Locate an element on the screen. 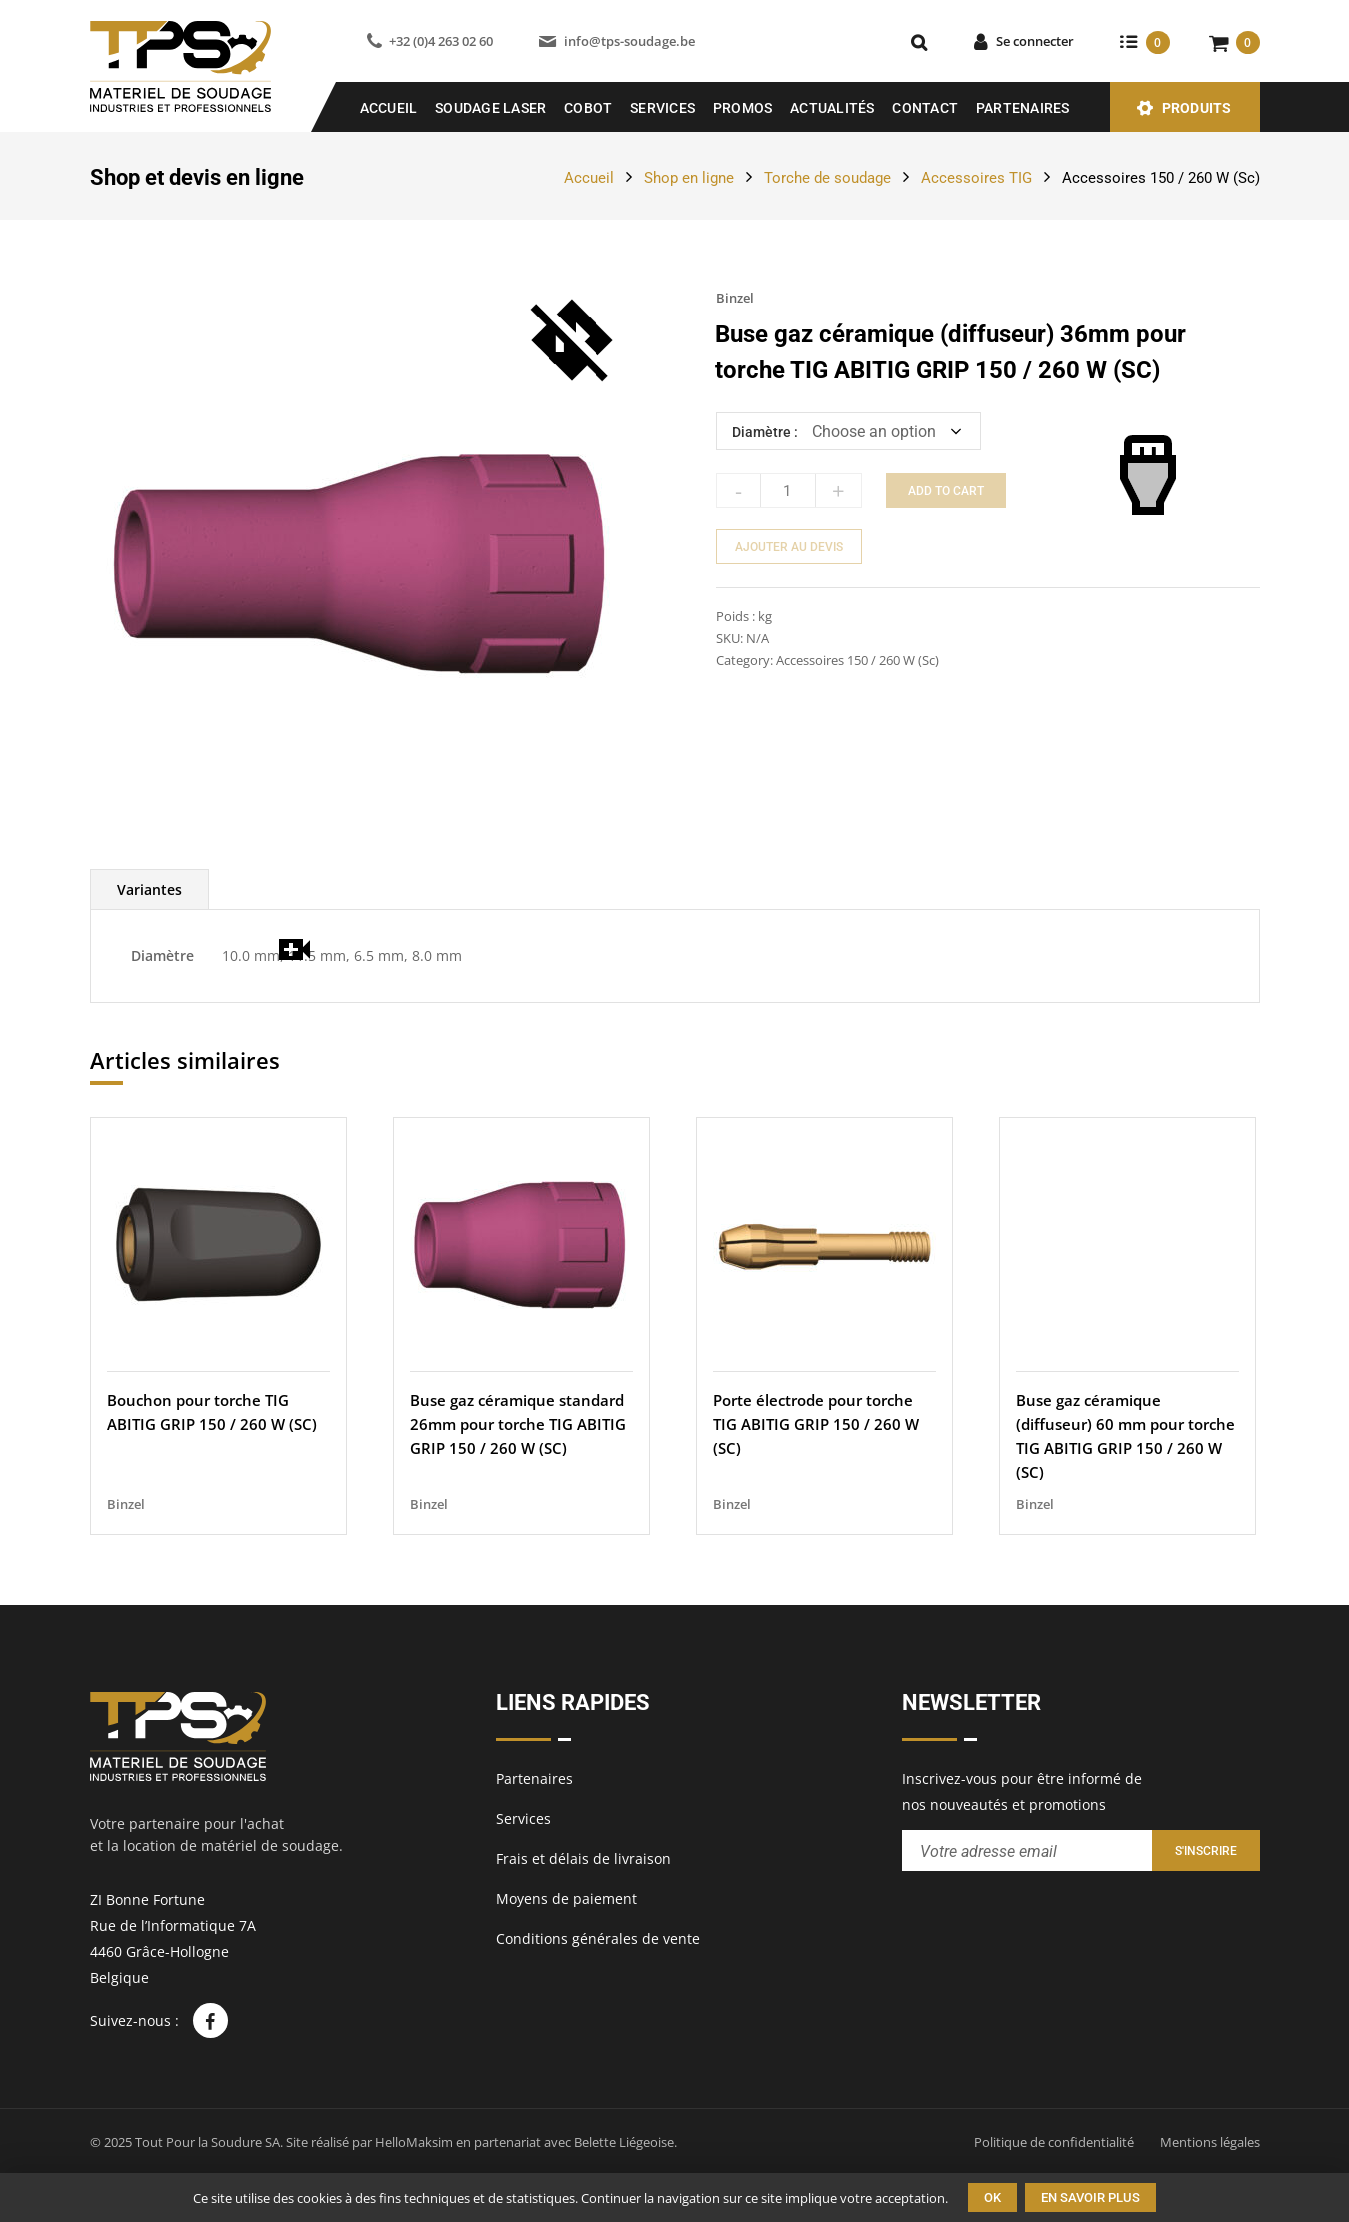 The width and height of the screenshot is (1349, 2222). directions are unavailable or disabled is located at coordinates (572, 340).